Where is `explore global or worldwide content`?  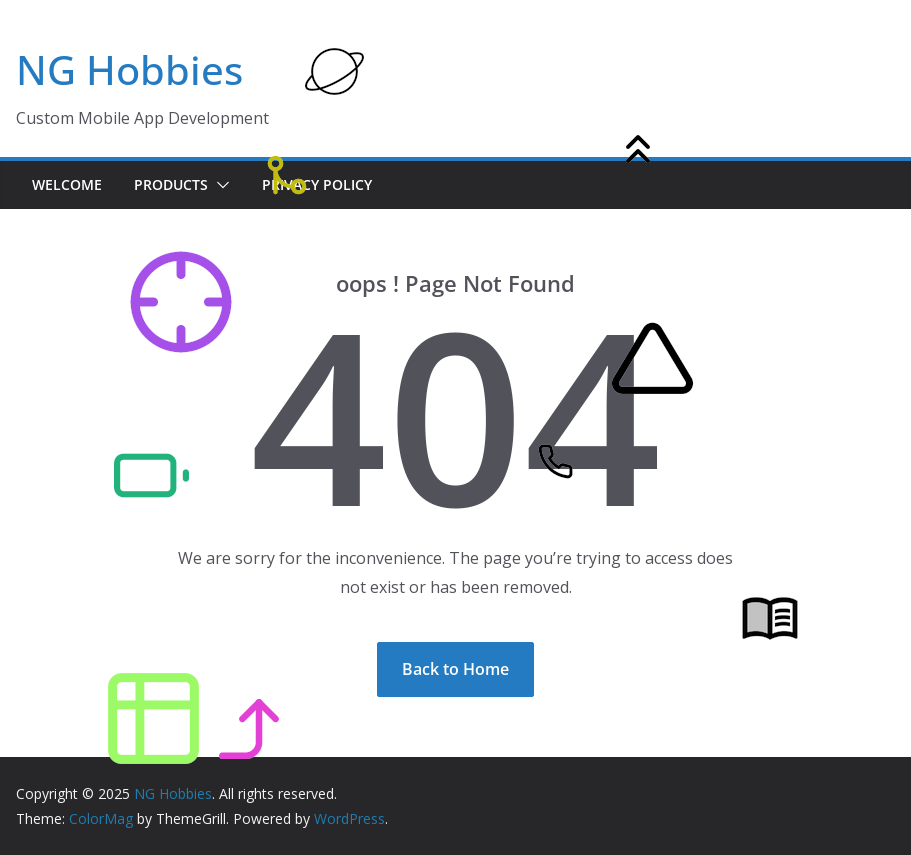 explore global or worldwide content is located at coordinates (334, 71).